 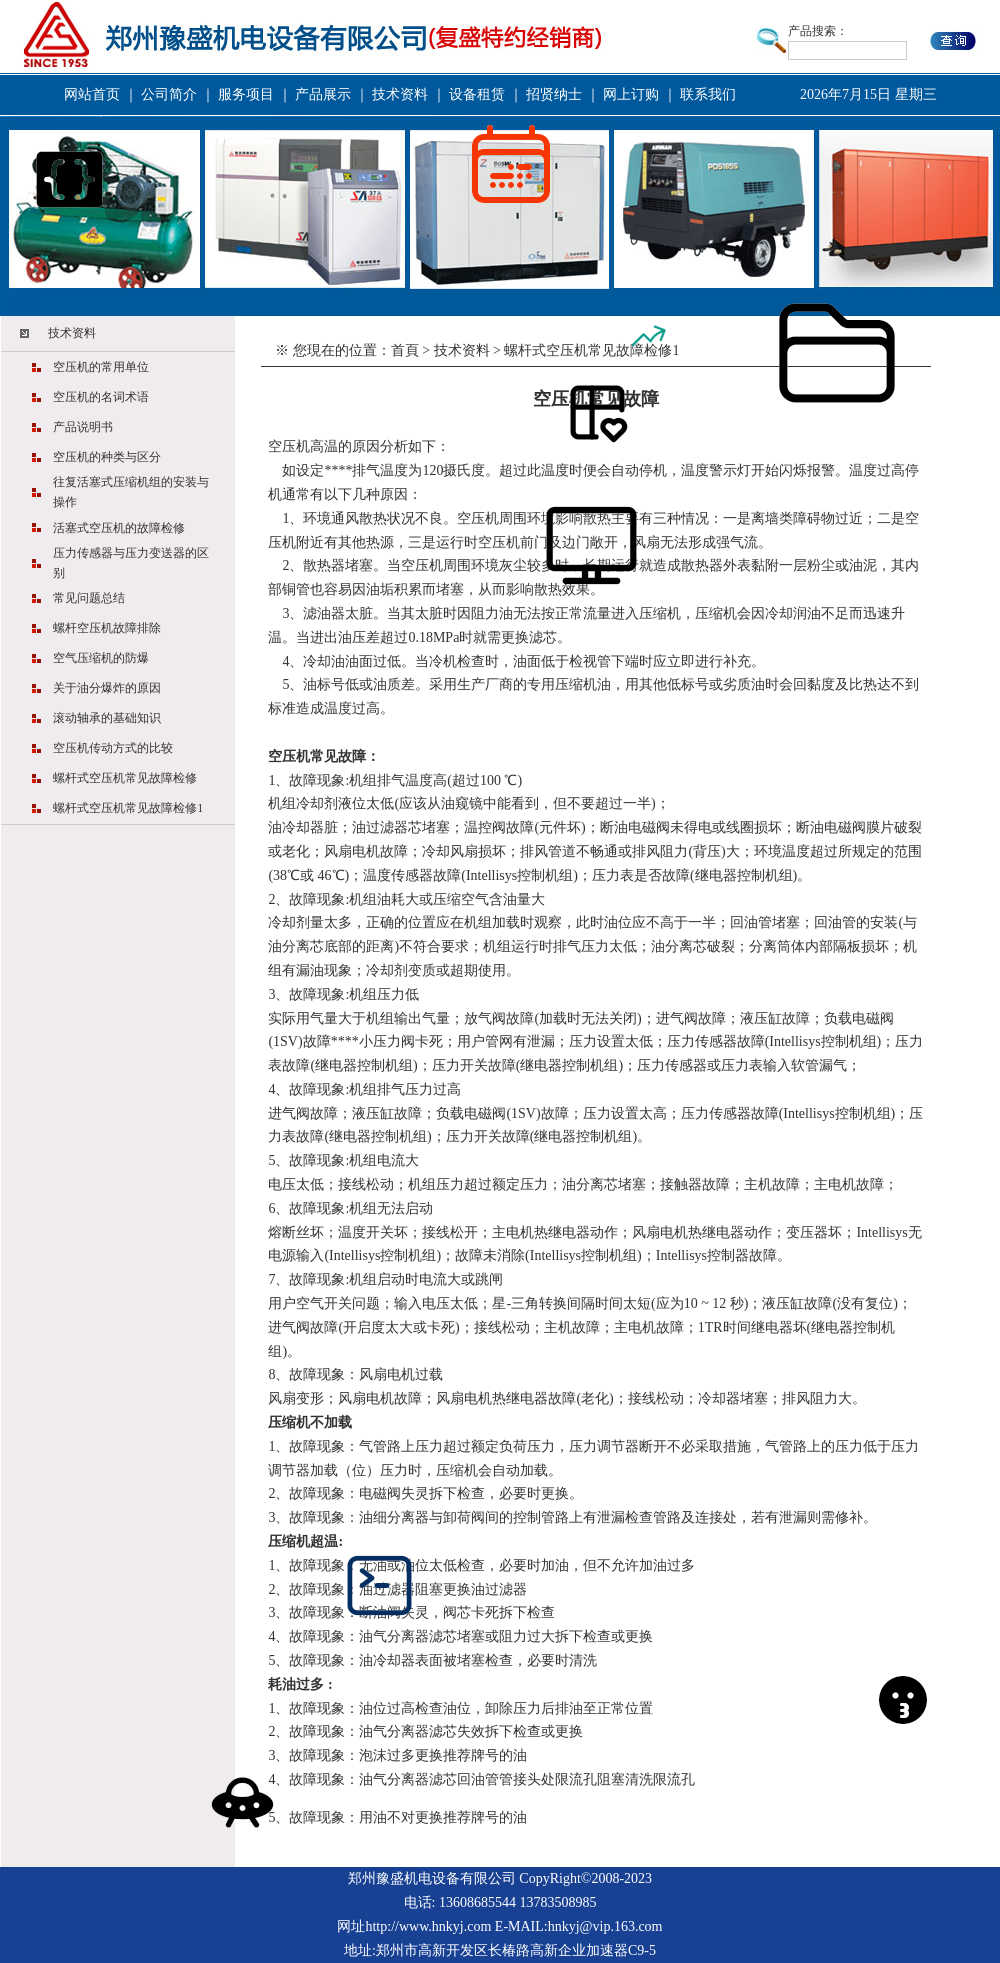 I want to click on send a kiss or blowing kiss emoji reaction, so click(x=903, y=1700).